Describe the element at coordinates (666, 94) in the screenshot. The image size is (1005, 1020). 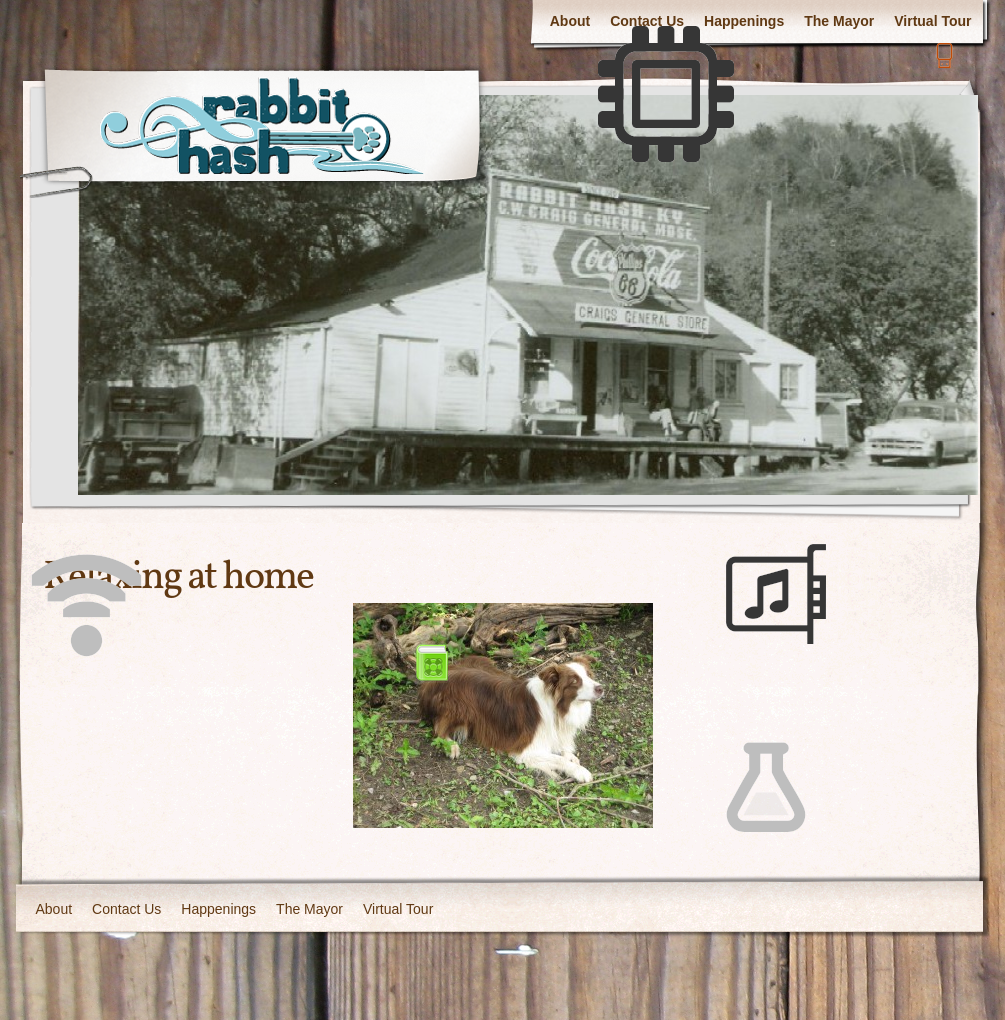
I see `access hardware or processor settings` at that location.